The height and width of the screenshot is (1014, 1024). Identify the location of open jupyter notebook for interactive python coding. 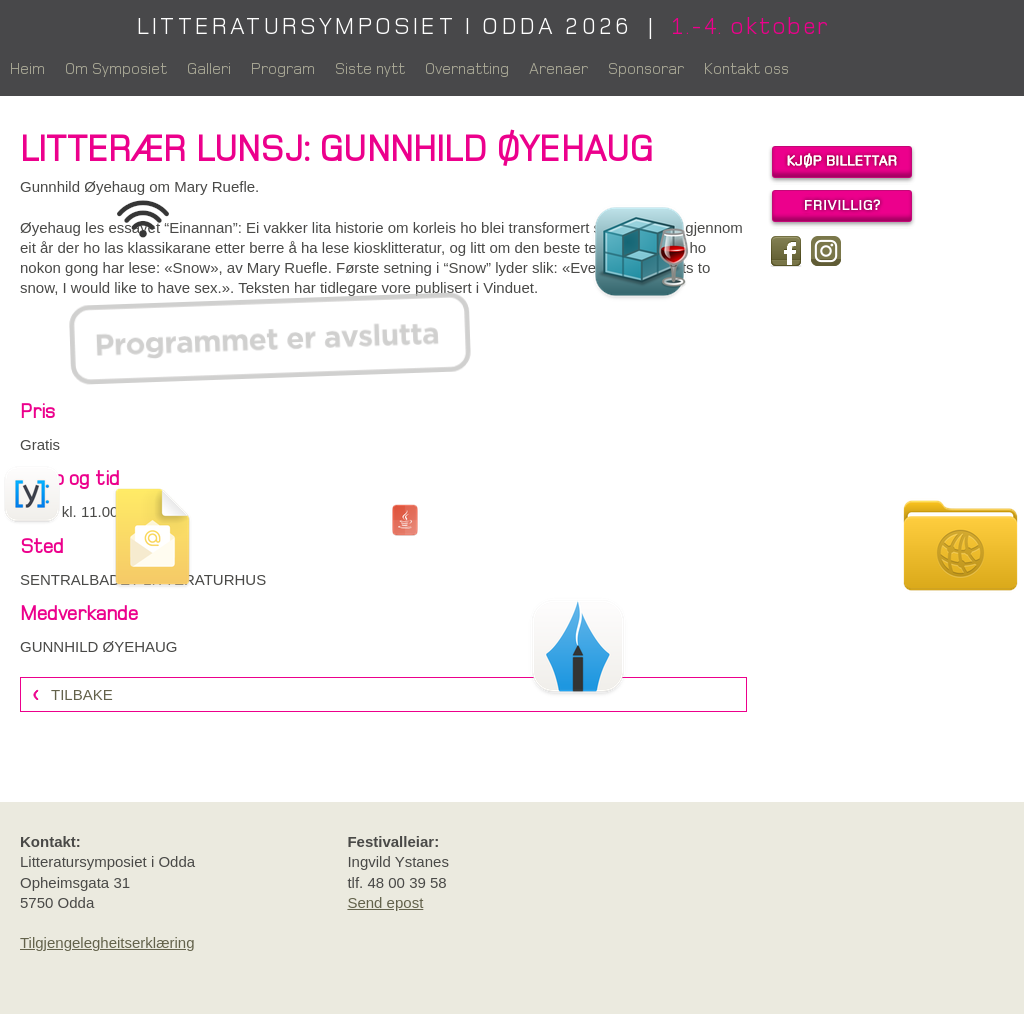
(32, 494).